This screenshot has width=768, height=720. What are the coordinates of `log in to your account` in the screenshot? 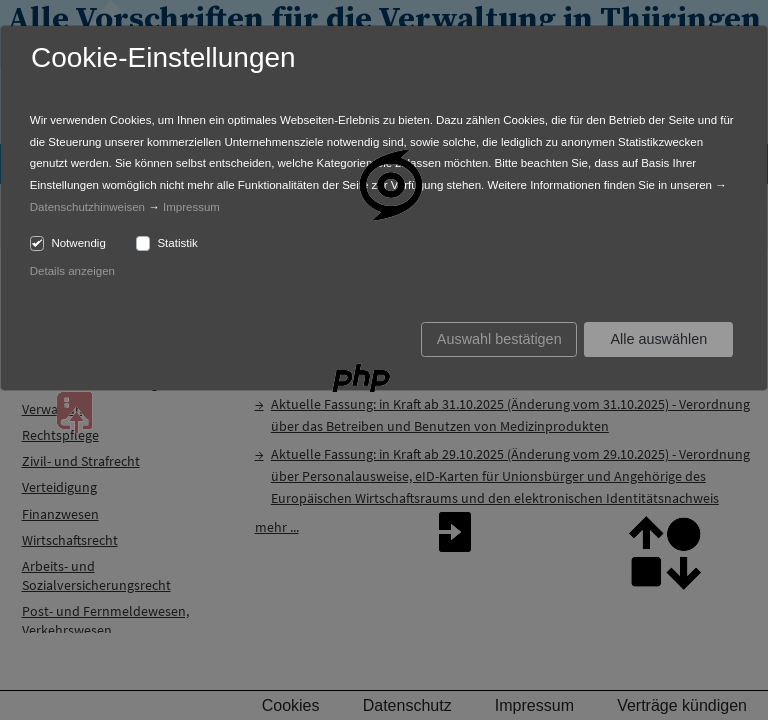 It's located at (455, 532).